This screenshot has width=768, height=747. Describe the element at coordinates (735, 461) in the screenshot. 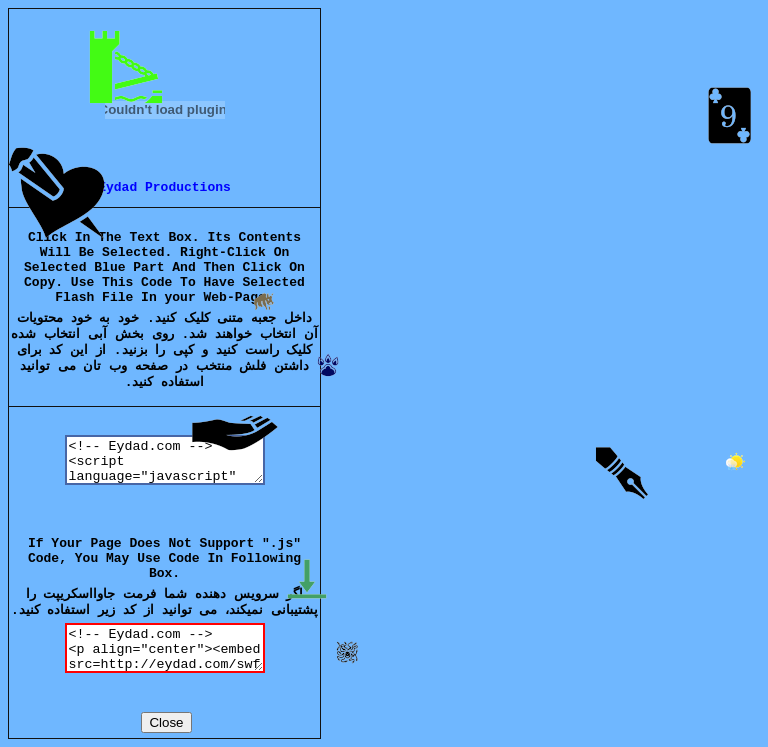

I see `indicates rainy weather with daytime sun breaks` at that location.